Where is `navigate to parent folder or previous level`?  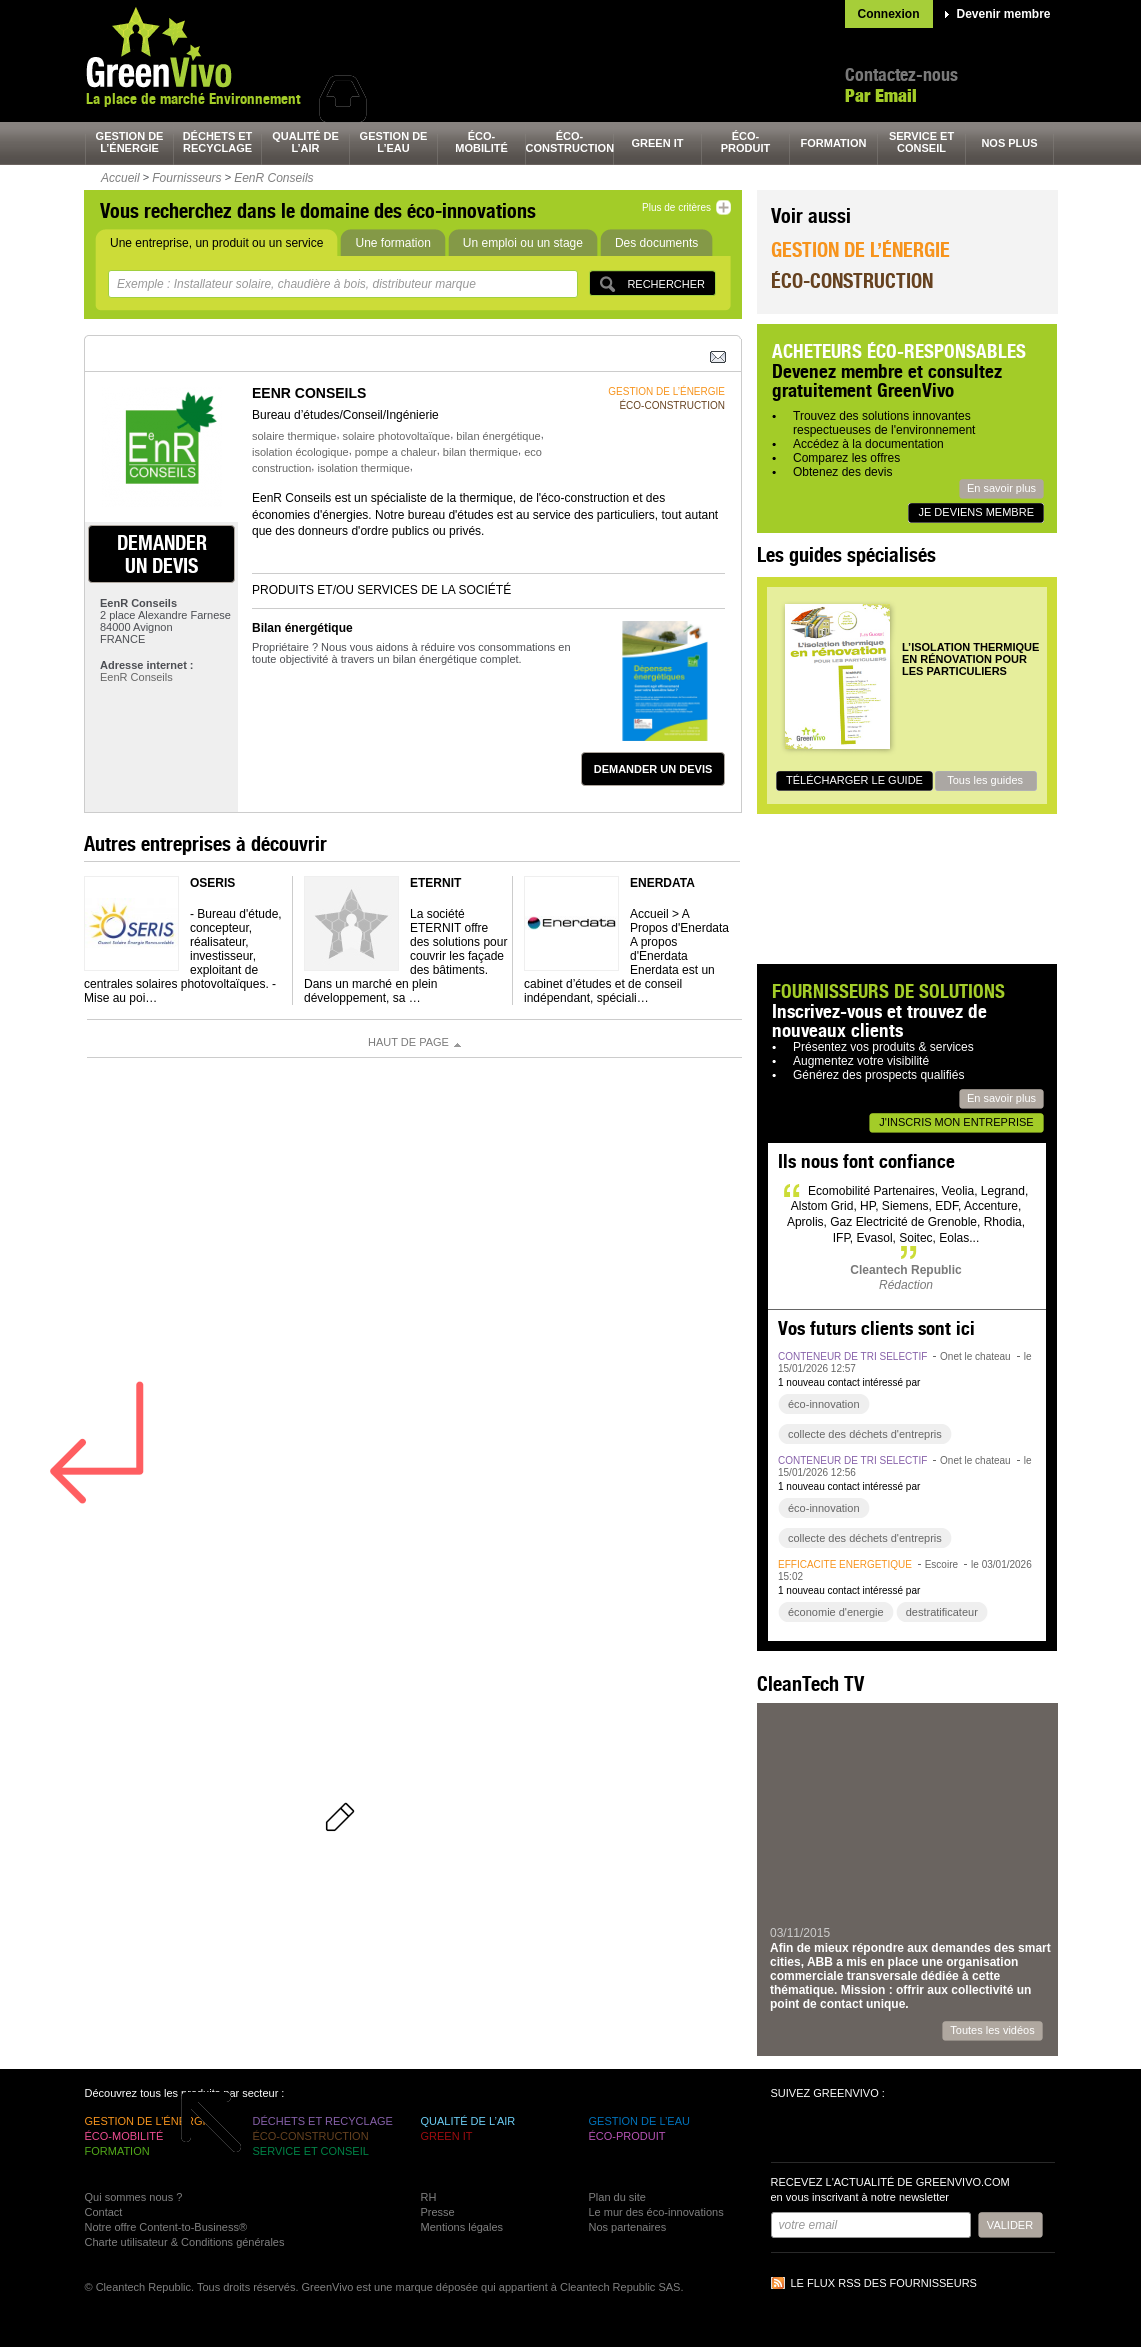 navigate to parent folder or previous level is located at coordinates (211, 2122).